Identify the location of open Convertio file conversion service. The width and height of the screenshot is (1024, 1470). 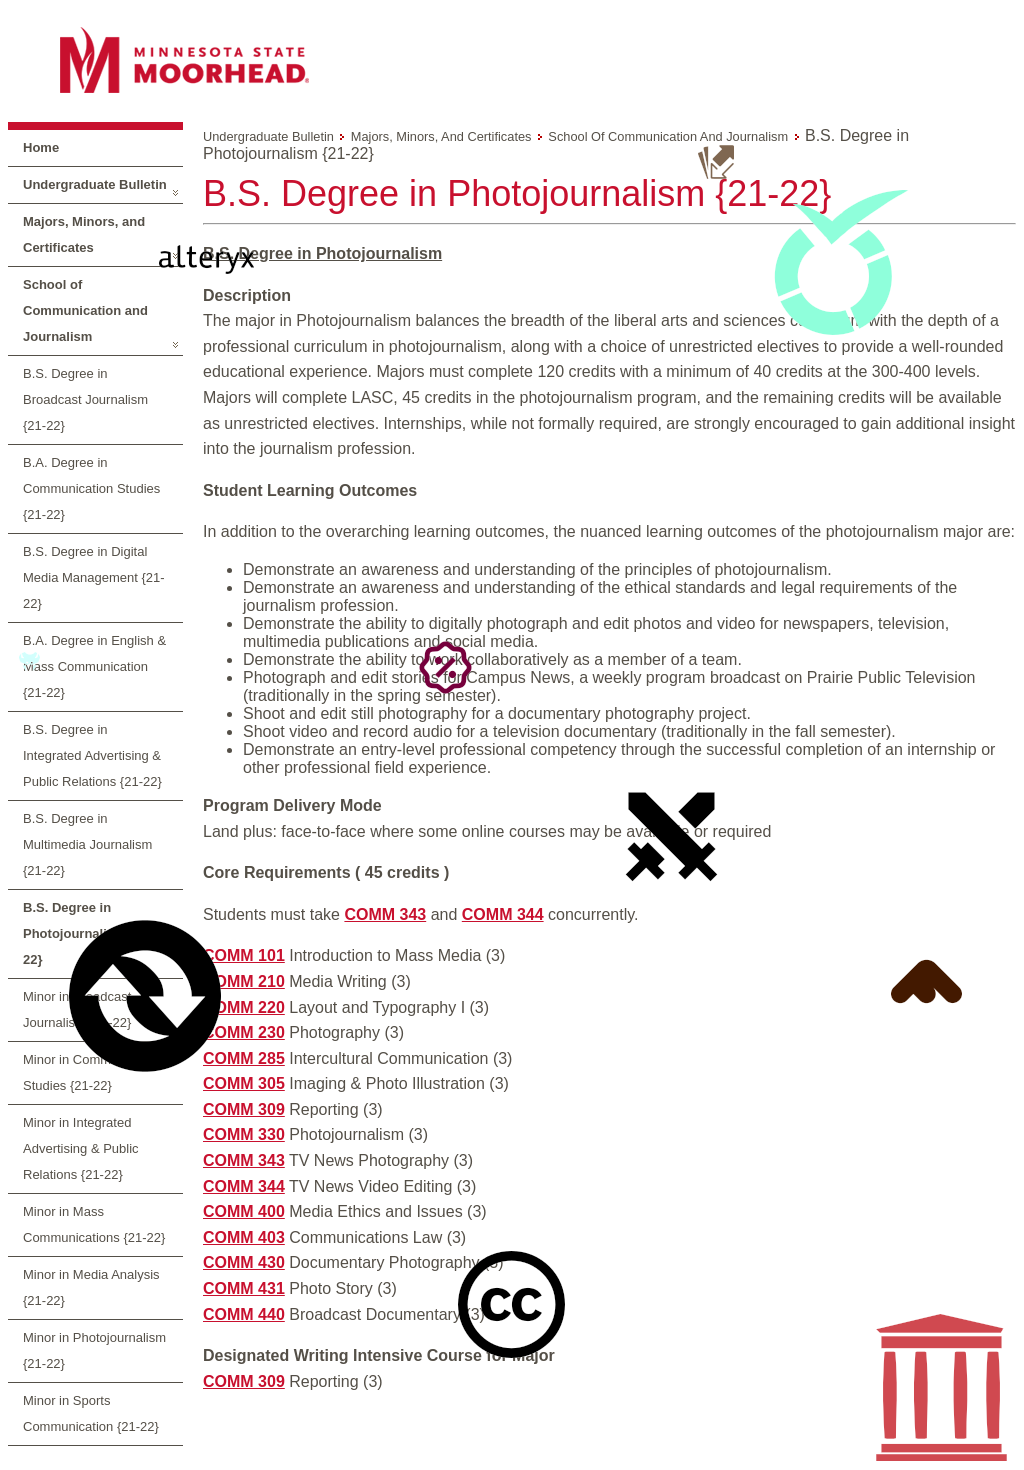
(145, 996).